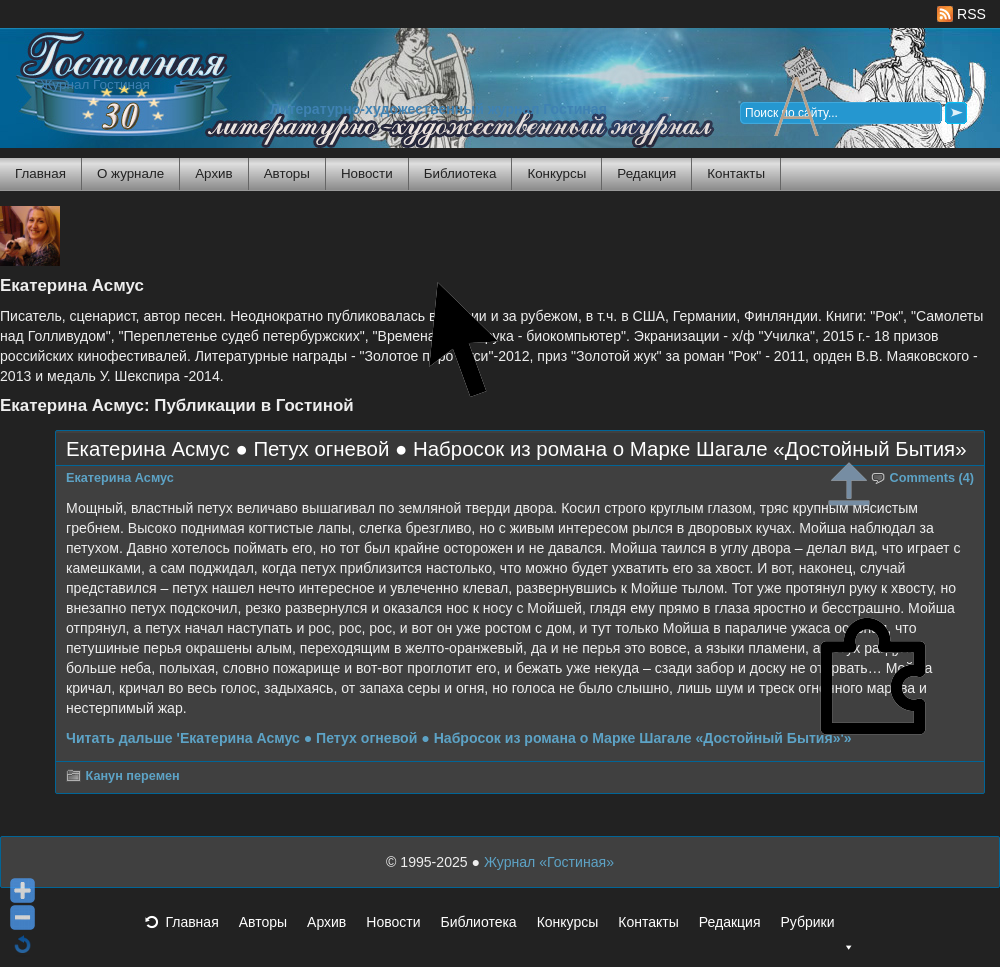 The image size is (1000, 967). I want to click on access plugins or extensions, so click(873, 682).